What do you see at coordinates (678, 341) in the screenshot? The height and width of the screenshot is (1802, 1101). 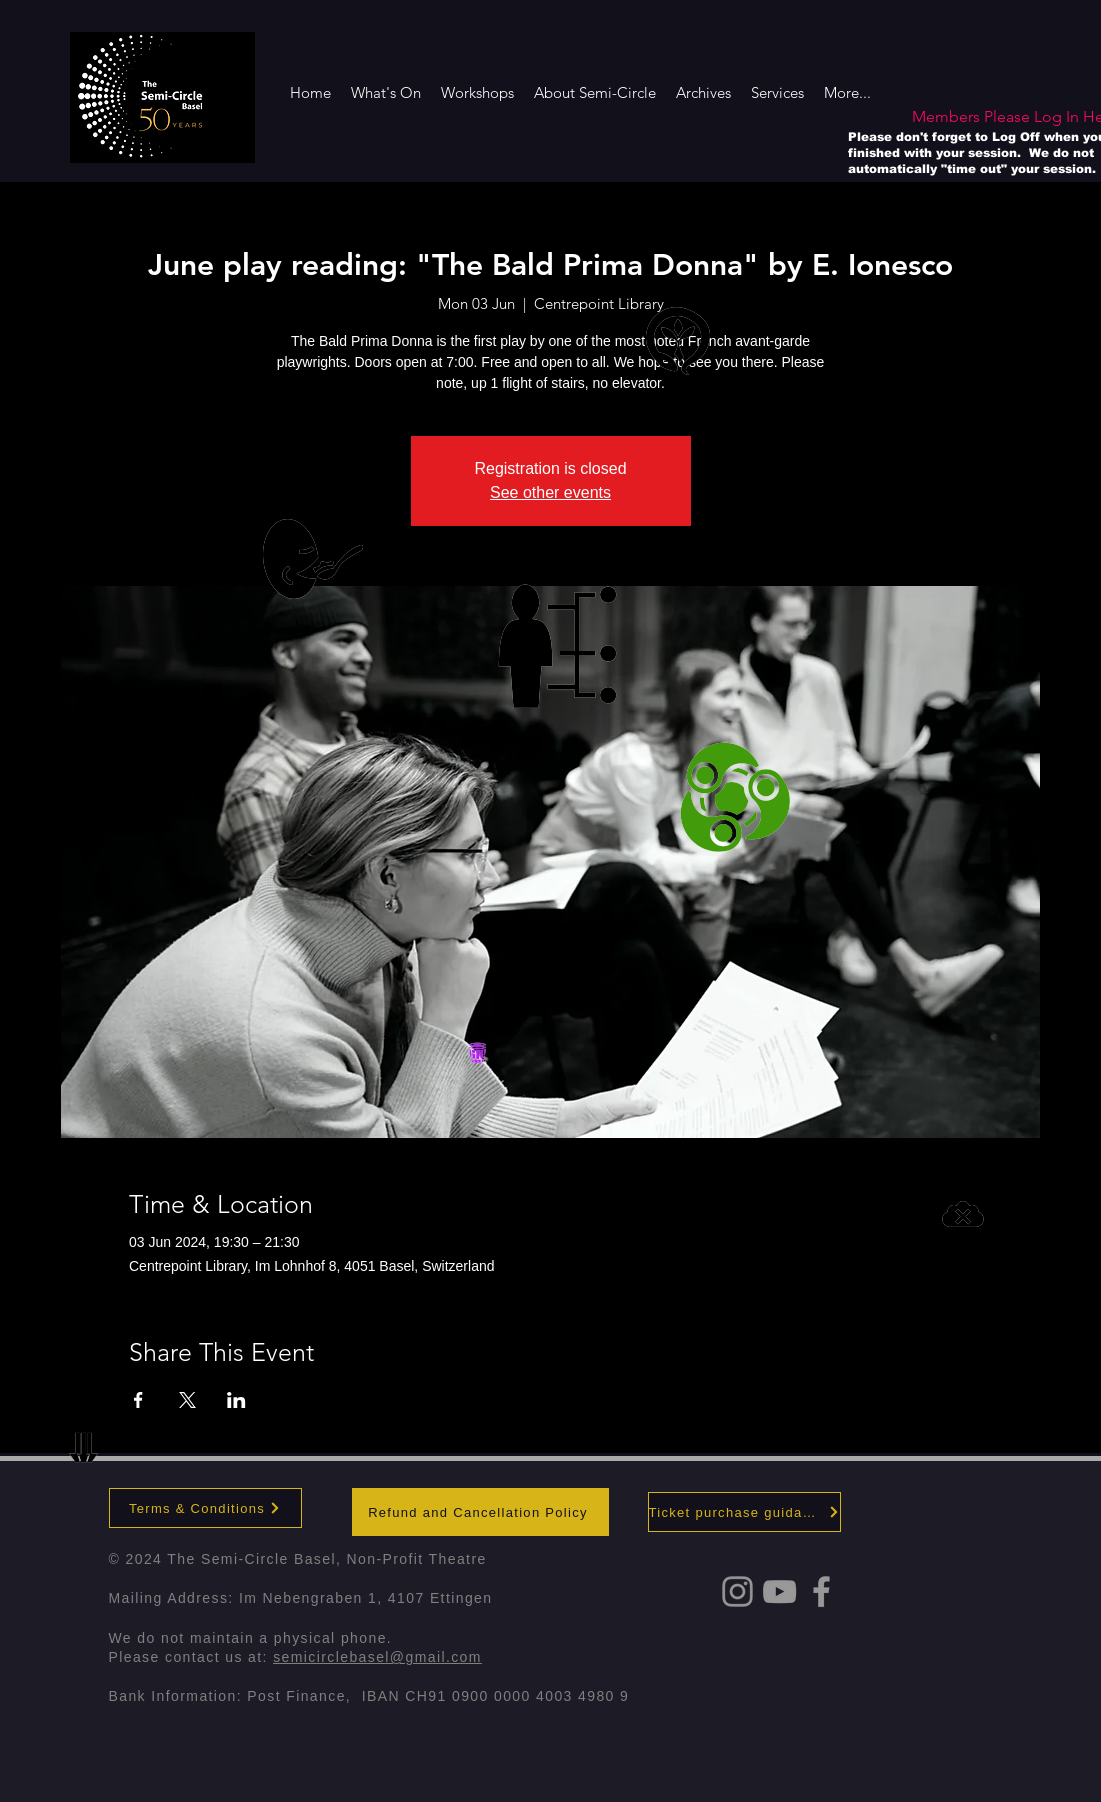 I see `browse plants and animals category` at bounding box center [678, 341].